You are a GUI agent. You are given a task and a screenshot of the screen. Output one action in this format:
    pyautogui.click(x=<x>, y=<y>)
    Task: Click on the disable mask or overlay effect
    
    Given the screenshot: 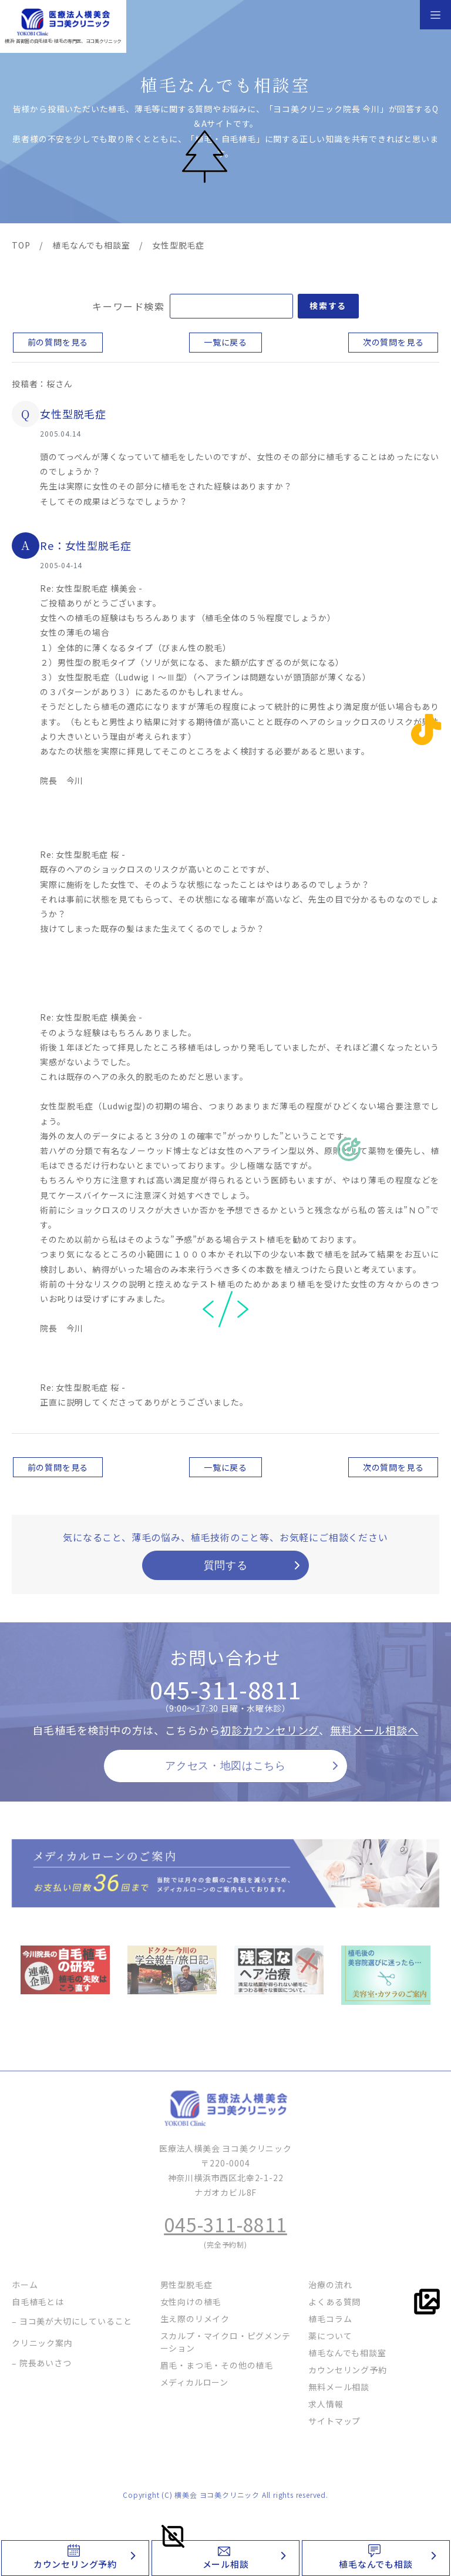 What is the action you would take?
    pyautogui.click(x=173, y=2536)
    